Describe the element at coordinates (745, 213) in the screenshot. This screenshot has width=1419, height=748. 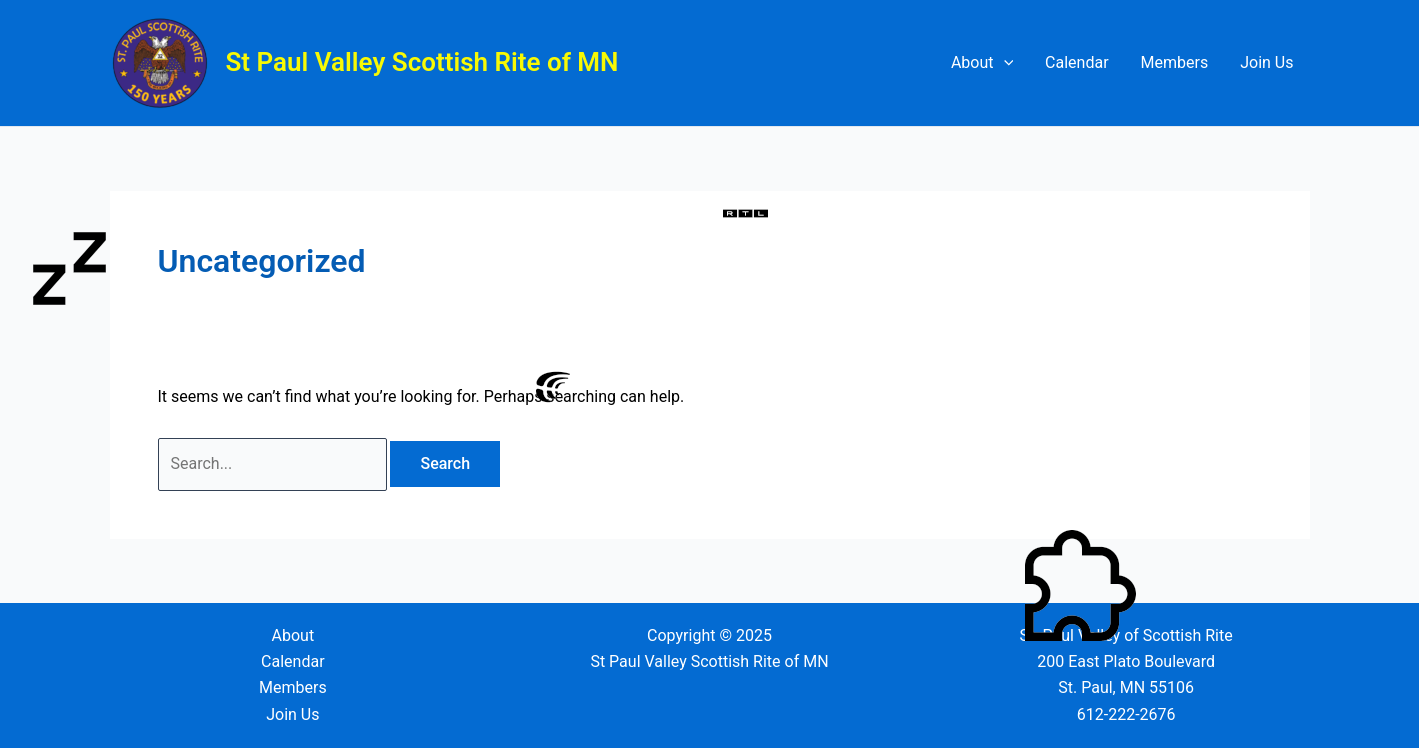
I see `RTL media company logo` at that location.